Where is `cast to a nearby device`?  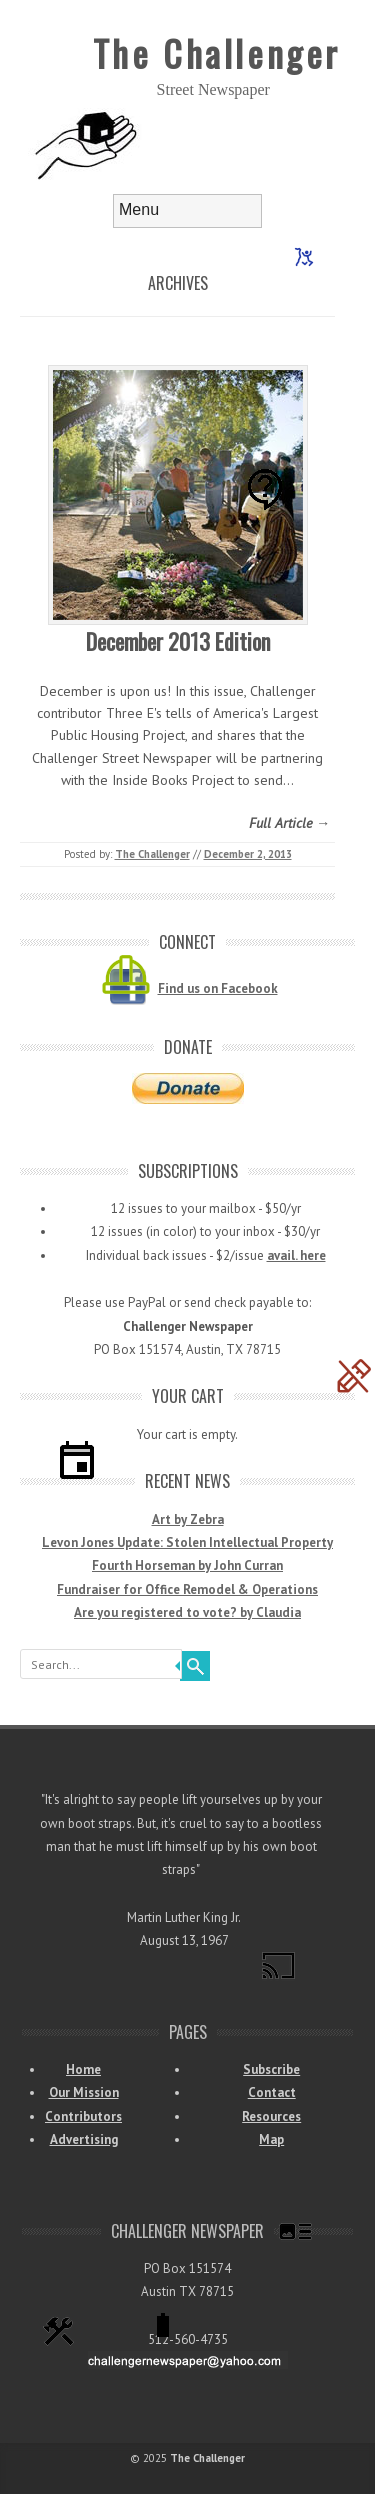 cast to a nearby device is located at coordinates (278, 1965).